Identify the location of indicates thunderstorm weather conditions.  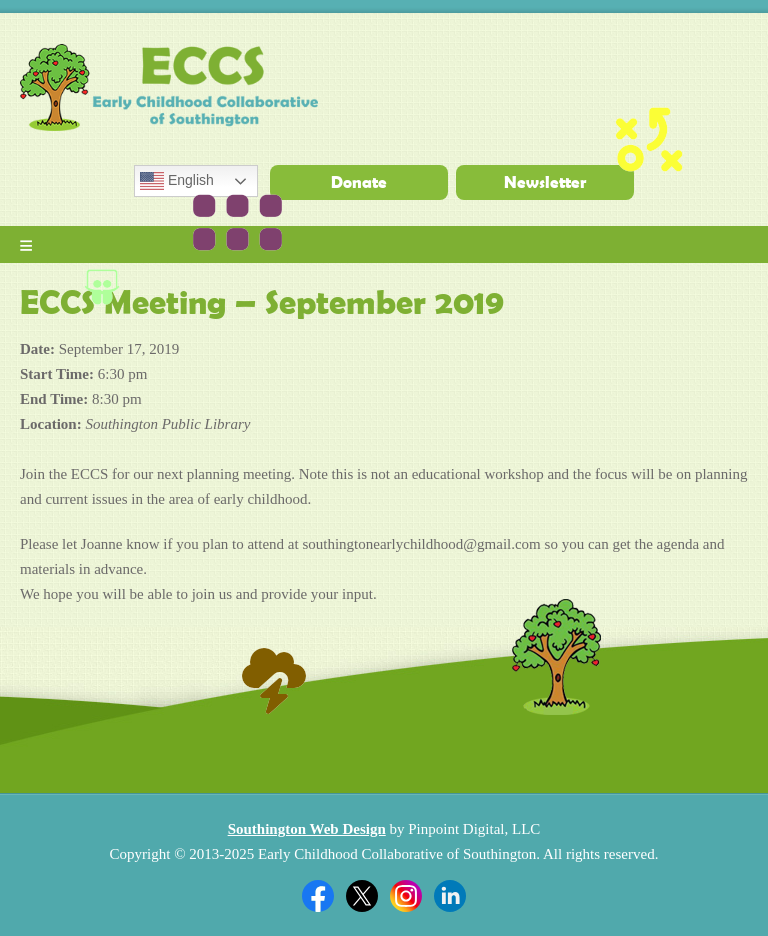
(274, 680).